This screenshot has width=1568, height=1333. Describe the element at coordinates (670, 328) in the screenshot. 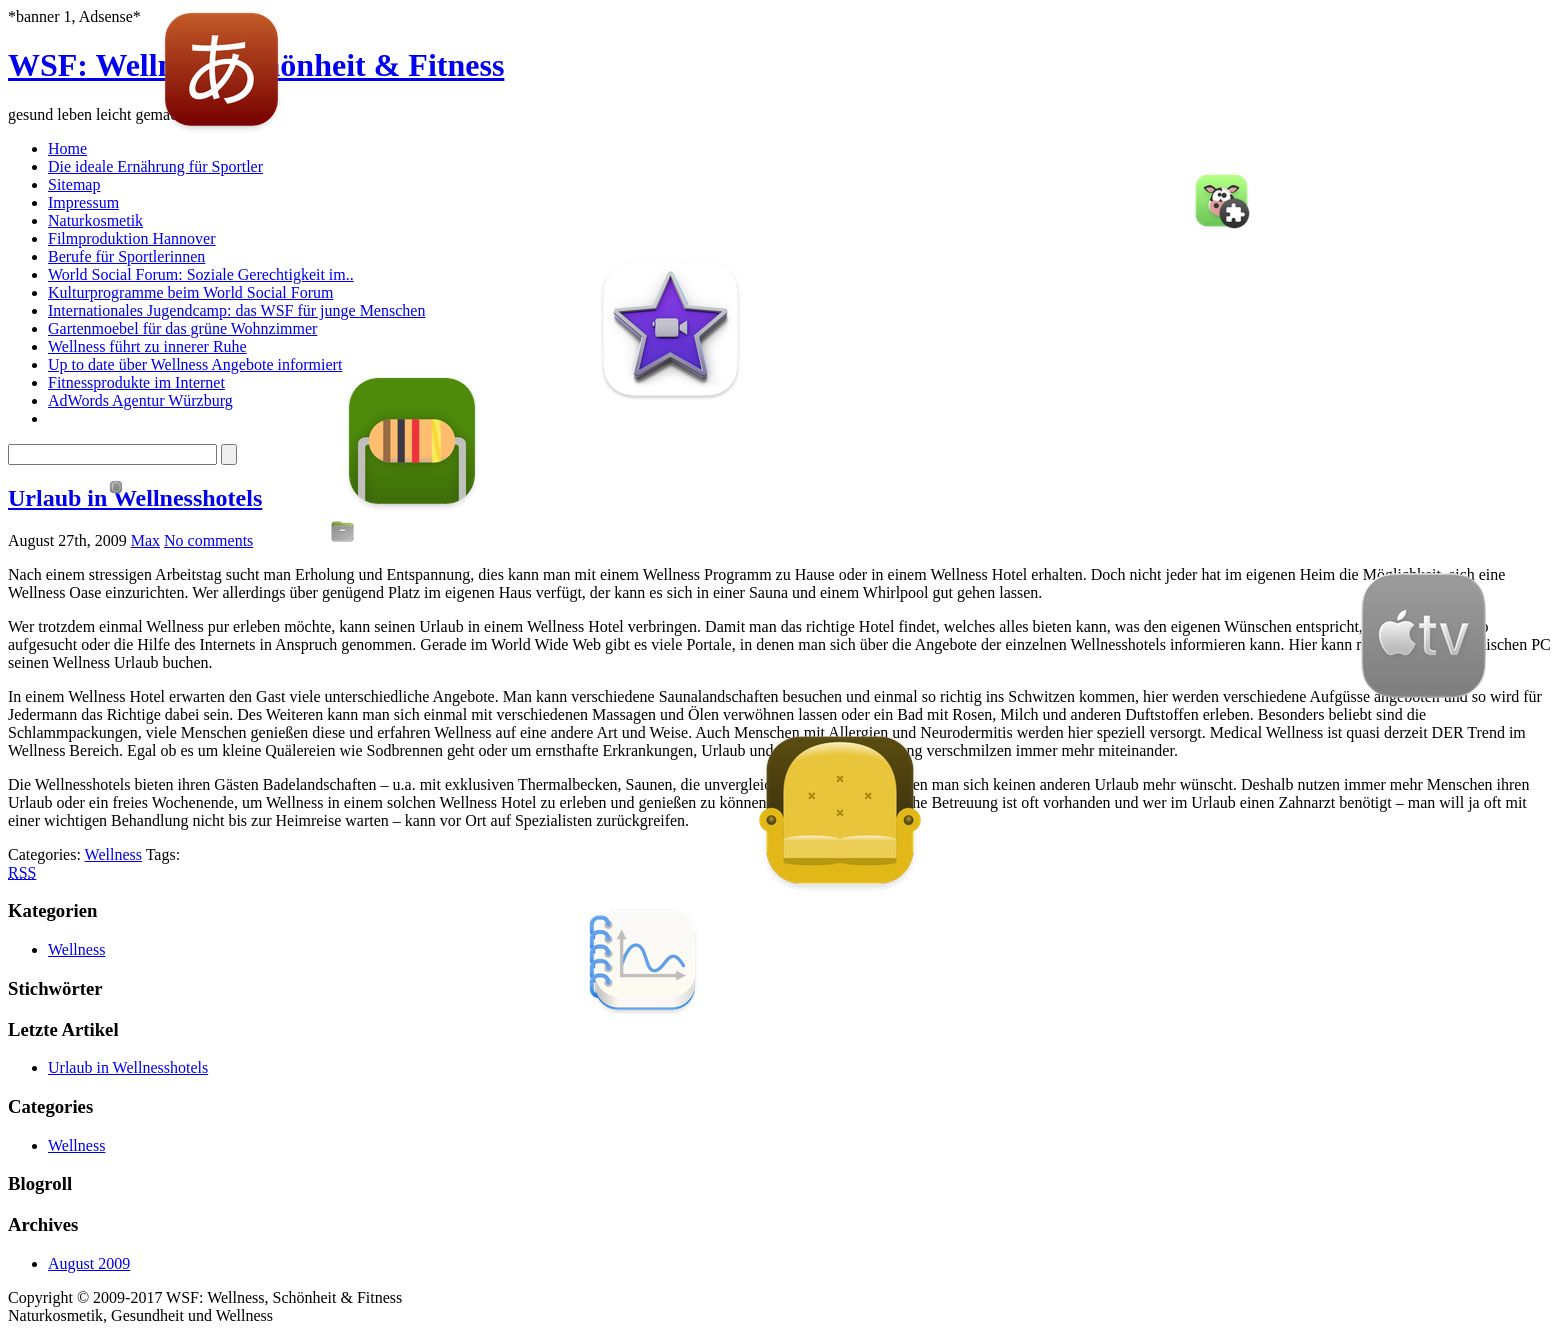

I see `open iMovie to edit videos` at that location.